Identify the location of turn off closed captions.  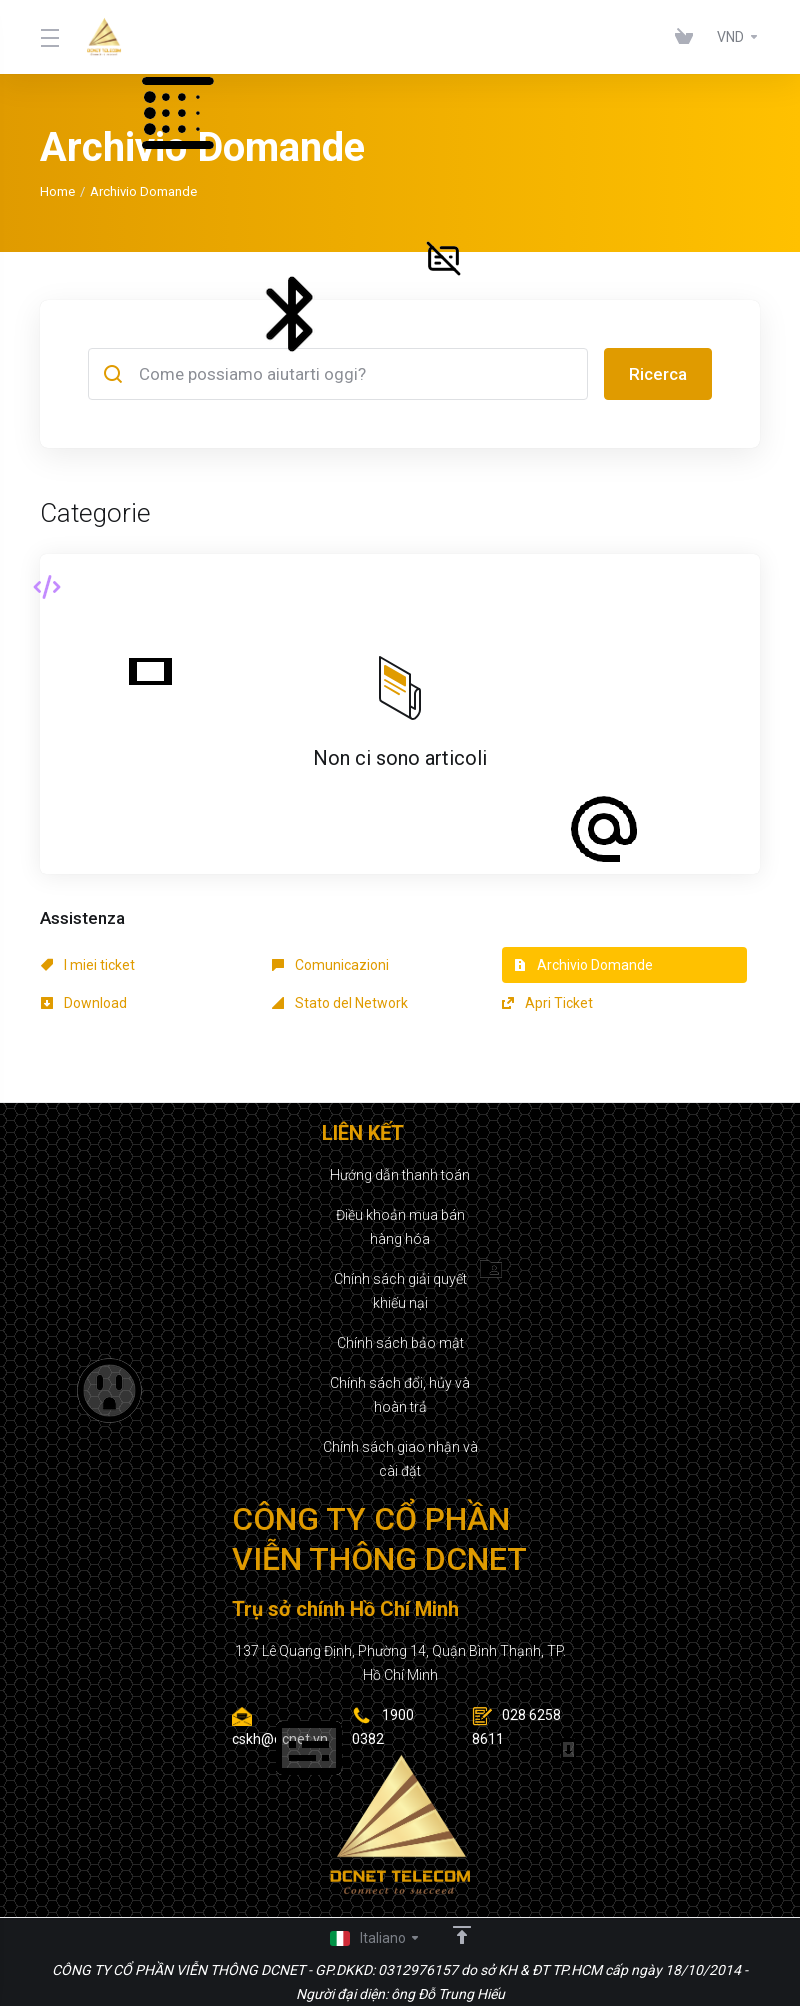
(443, 258).